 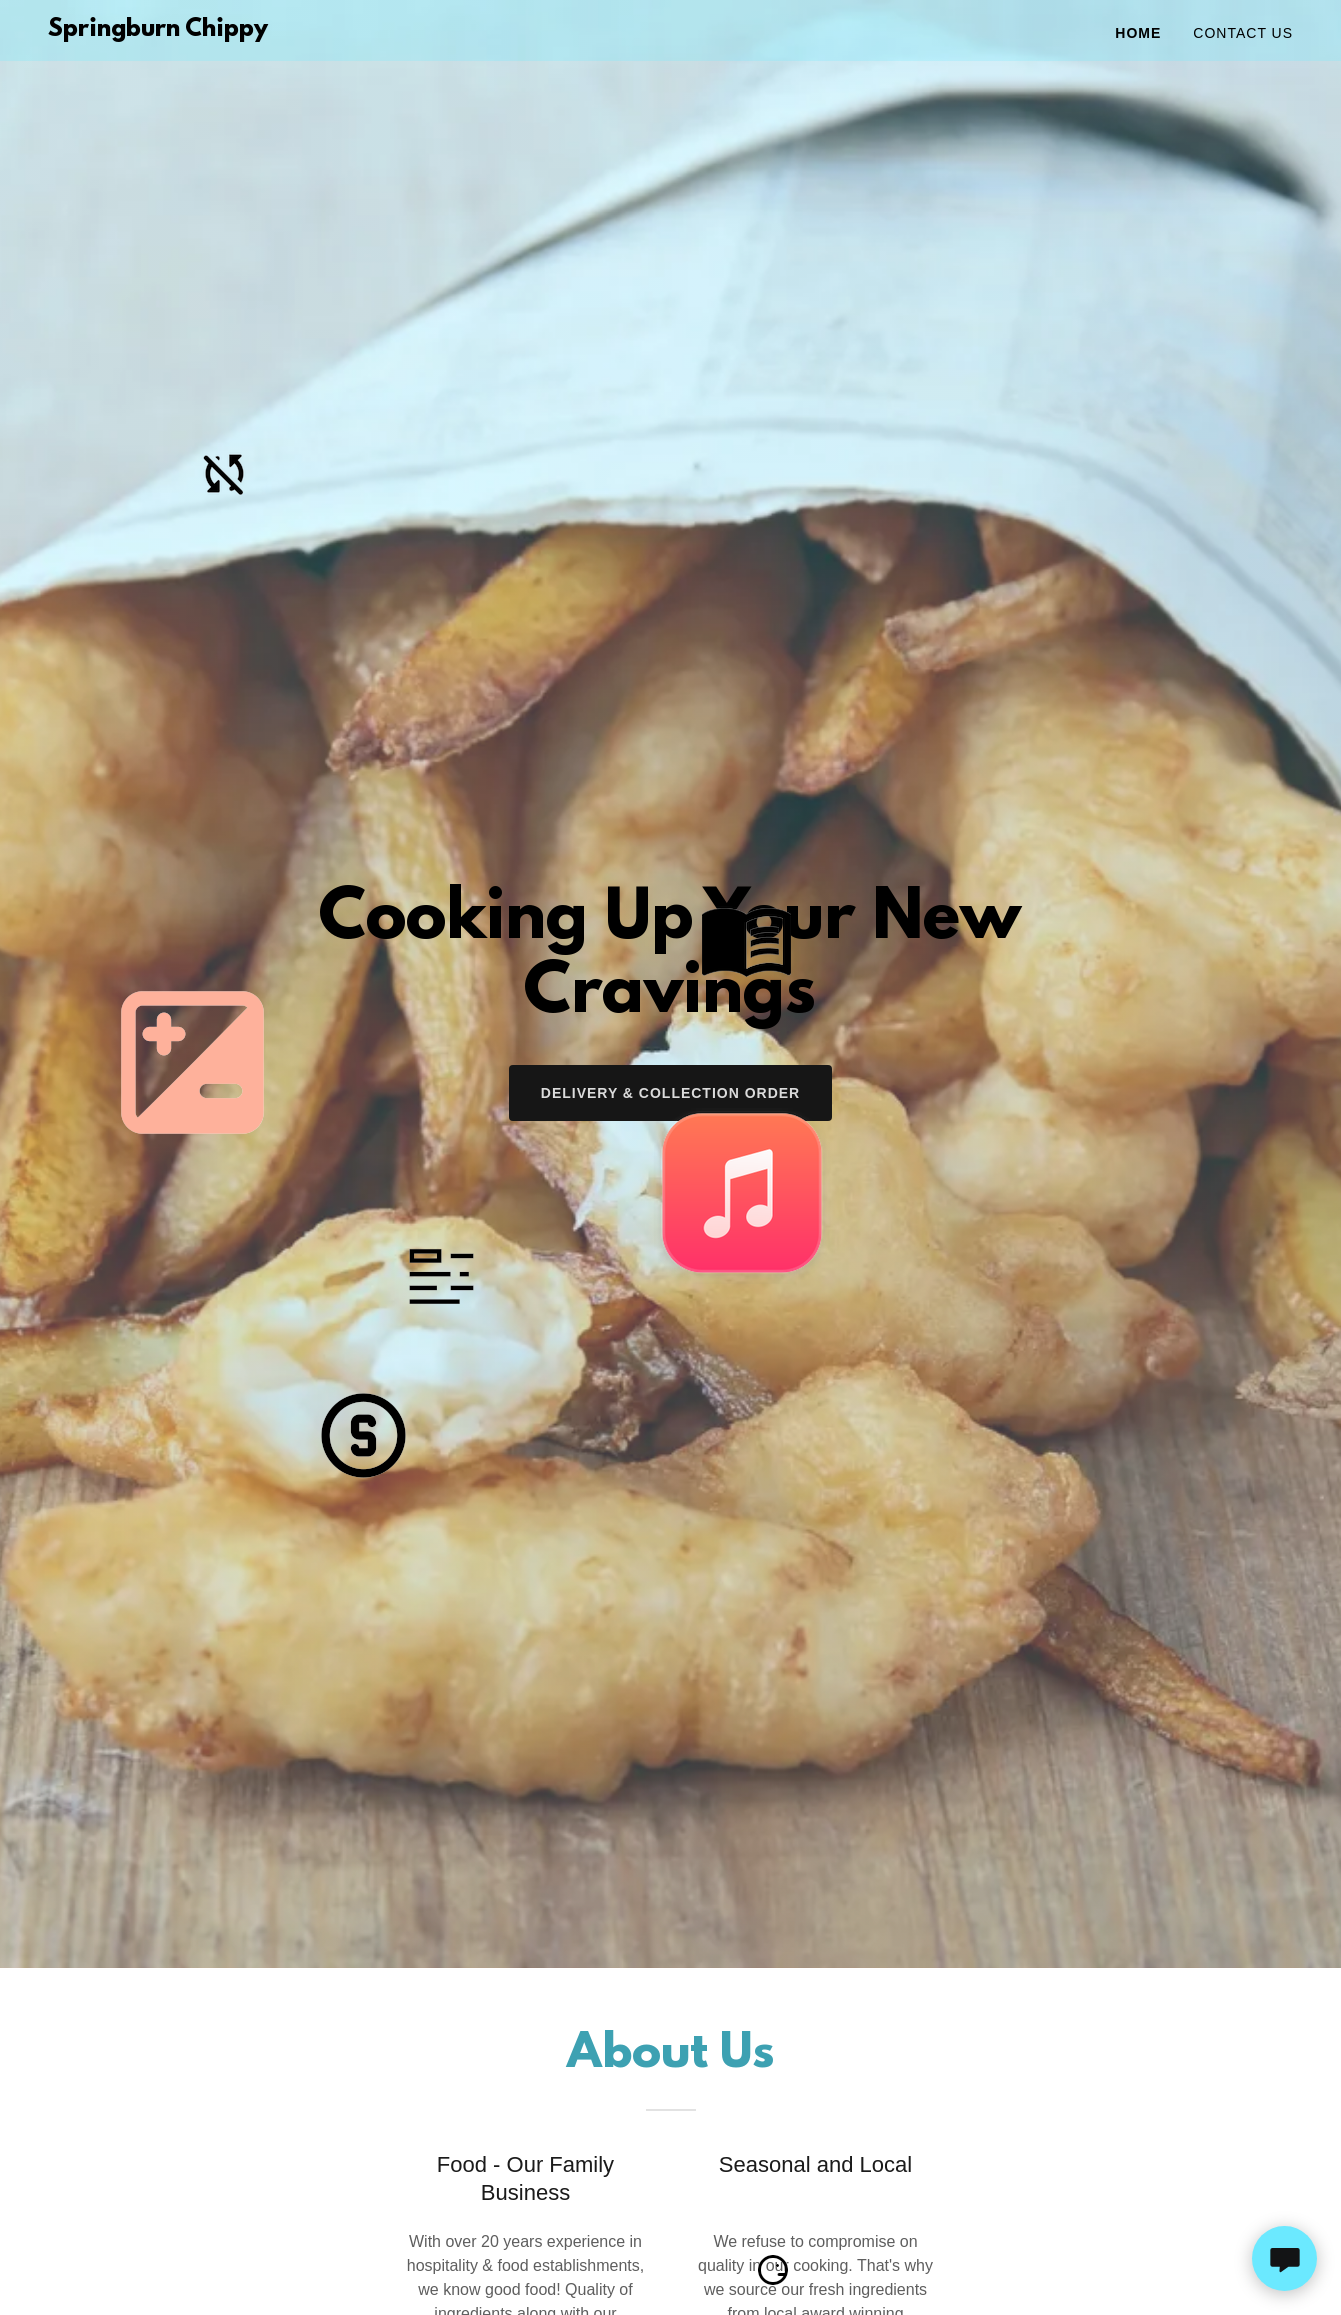 I want to click on emoji or mood selector looking right, so click(x=773, y=2270).